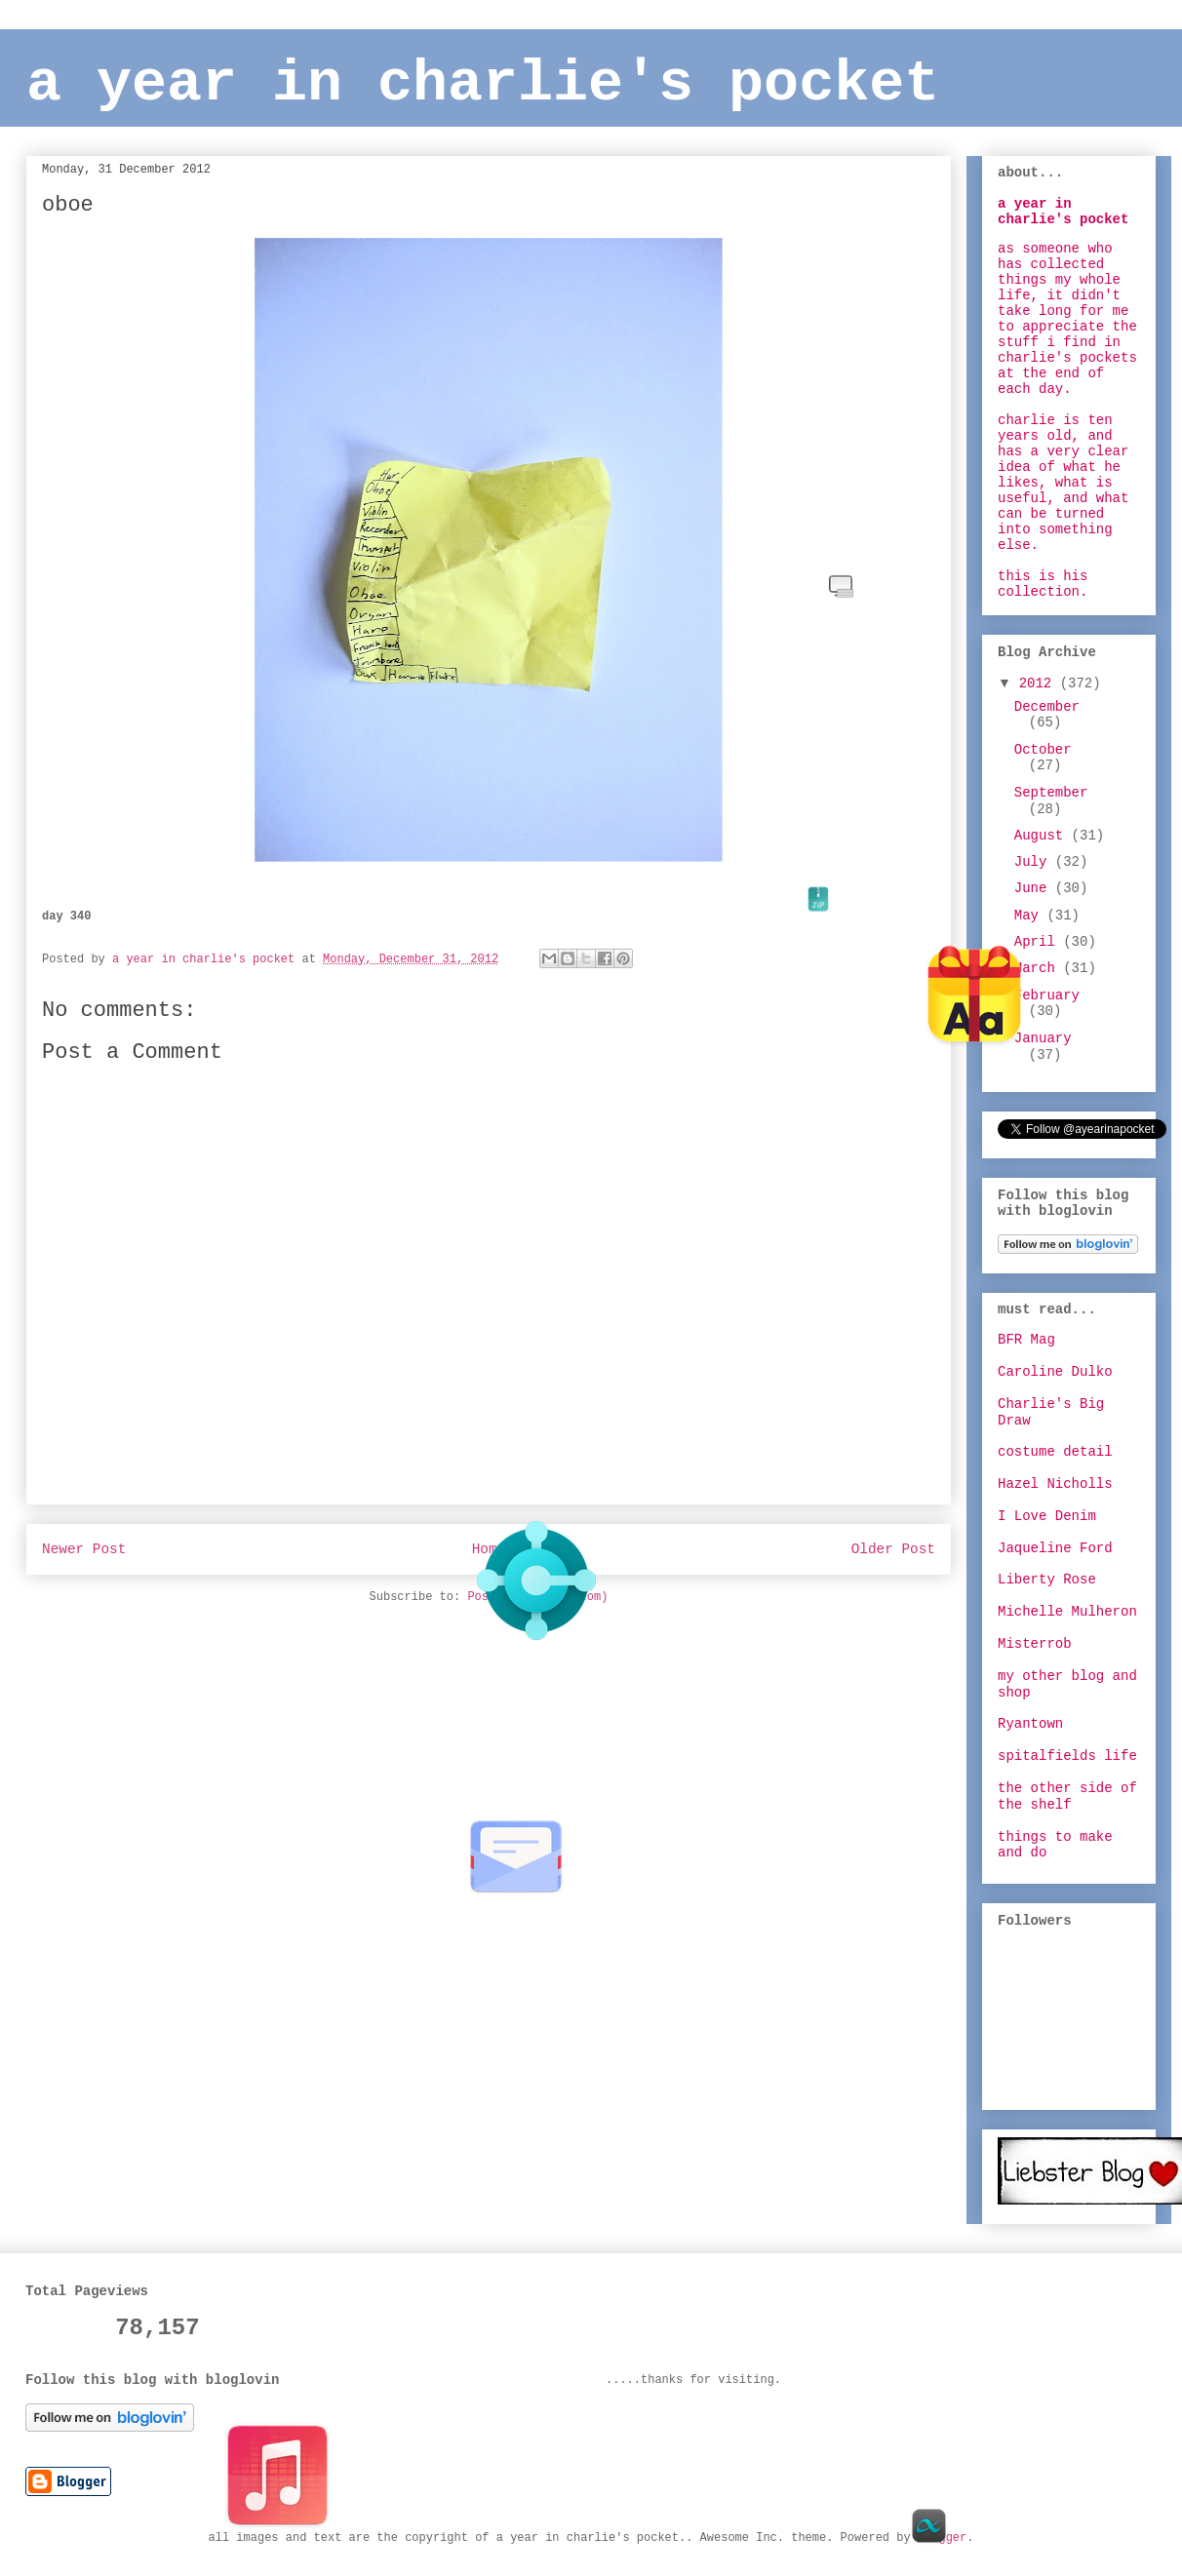  Describe the element at coordinates (818, 899) in the screenshot. I see `open a compressed zip archive` at that location.